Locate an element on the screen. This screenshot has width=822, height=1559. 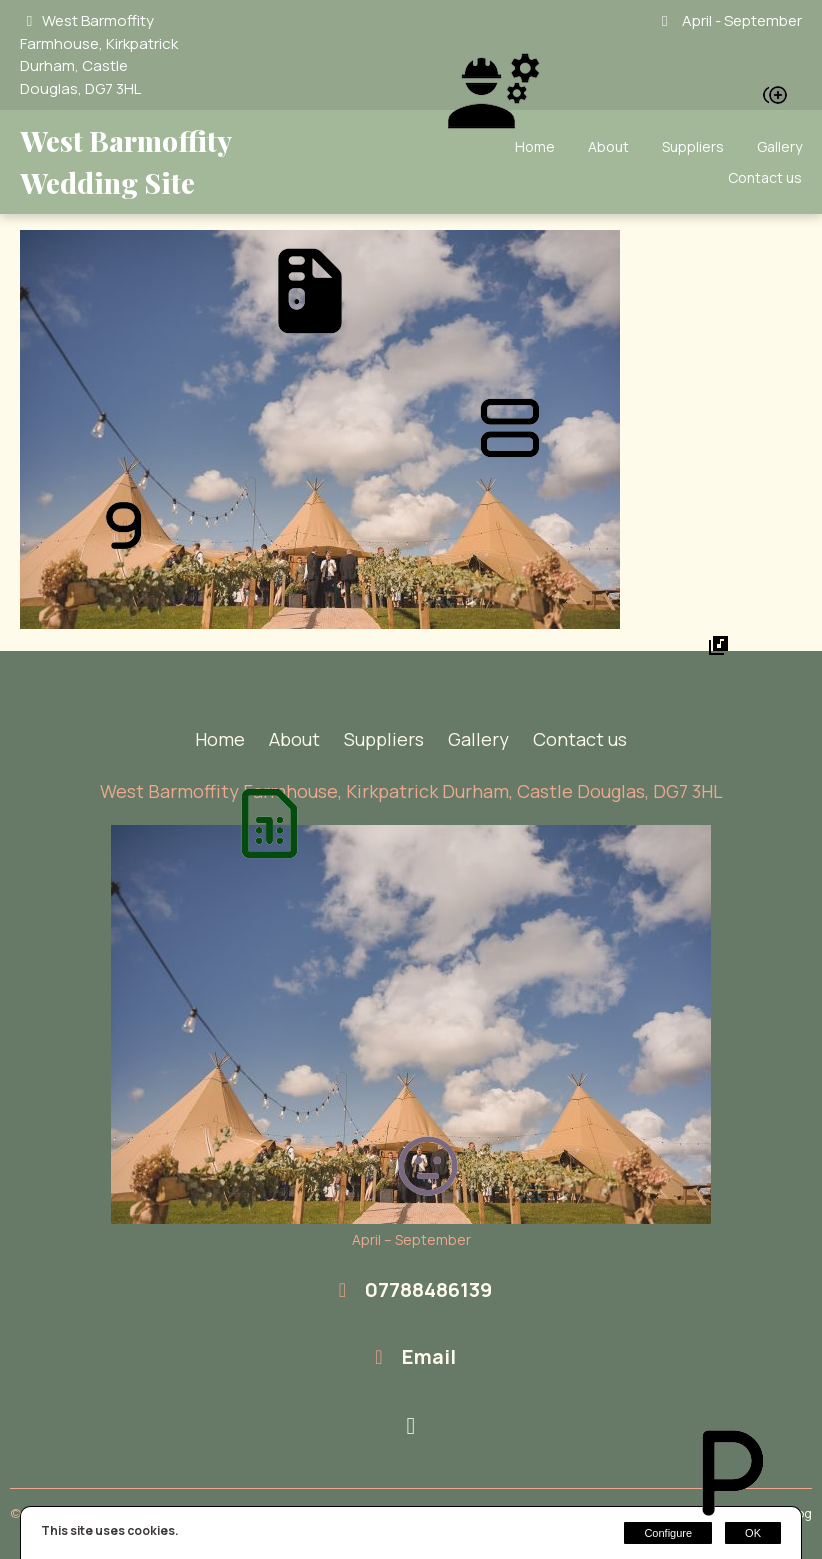
rate experience as neutral or average is located at coordinates (428, 1166).